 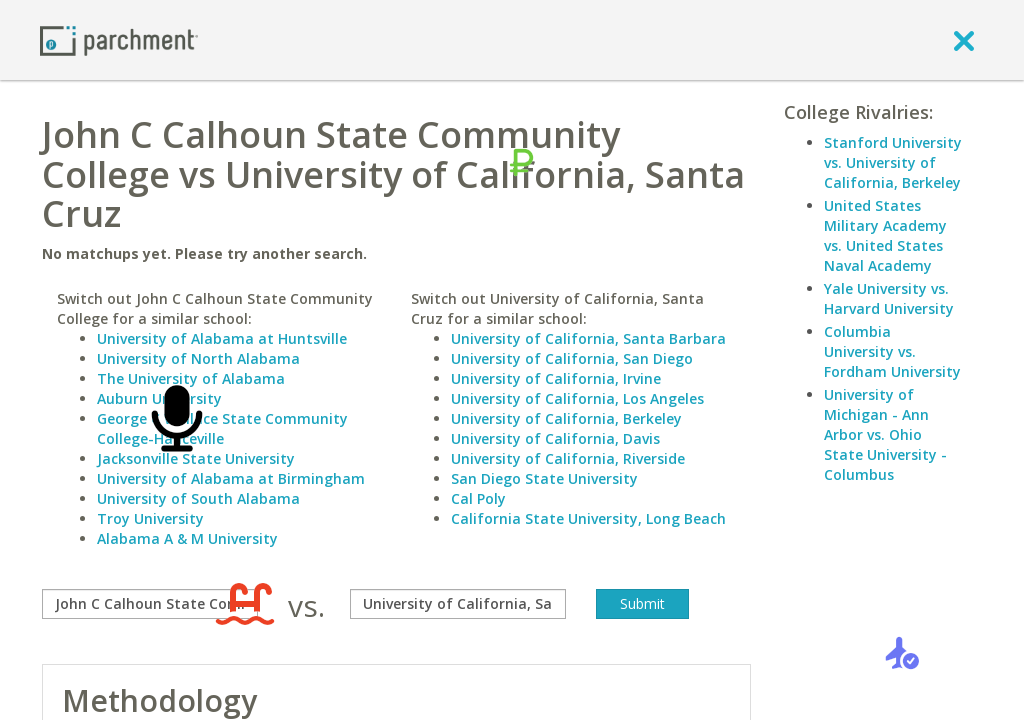 What do you see at coordinates (245, 604) in the screenshot?
I see `access swimming pool facilities` at bounding box center [245, 604].